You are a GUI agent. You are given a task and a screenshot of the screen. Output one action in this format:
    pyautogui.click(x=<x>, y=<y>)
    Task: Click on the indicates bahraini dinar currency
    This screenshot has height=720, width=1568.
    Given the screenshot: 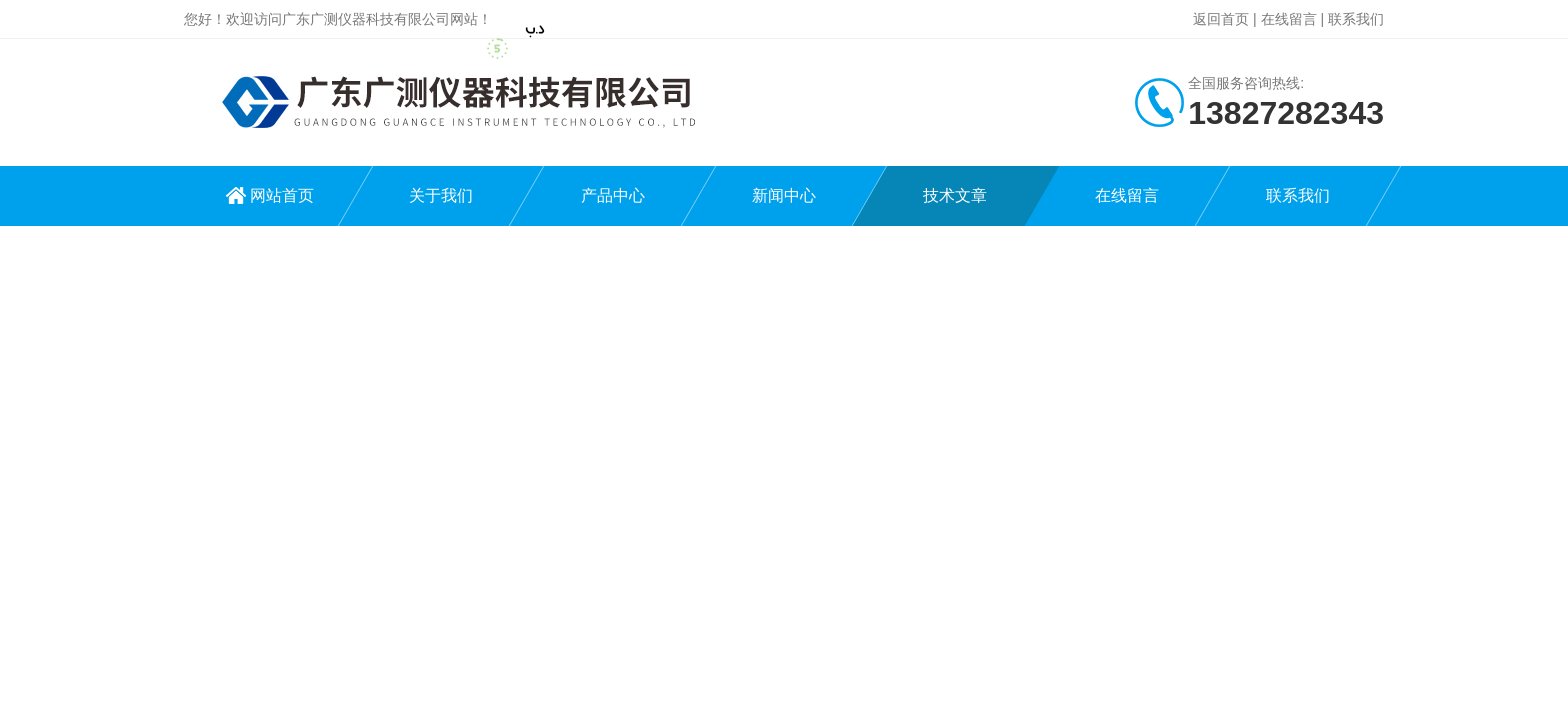 What is the action you would take?
    pyautogui.click(x=535, y=30)
    